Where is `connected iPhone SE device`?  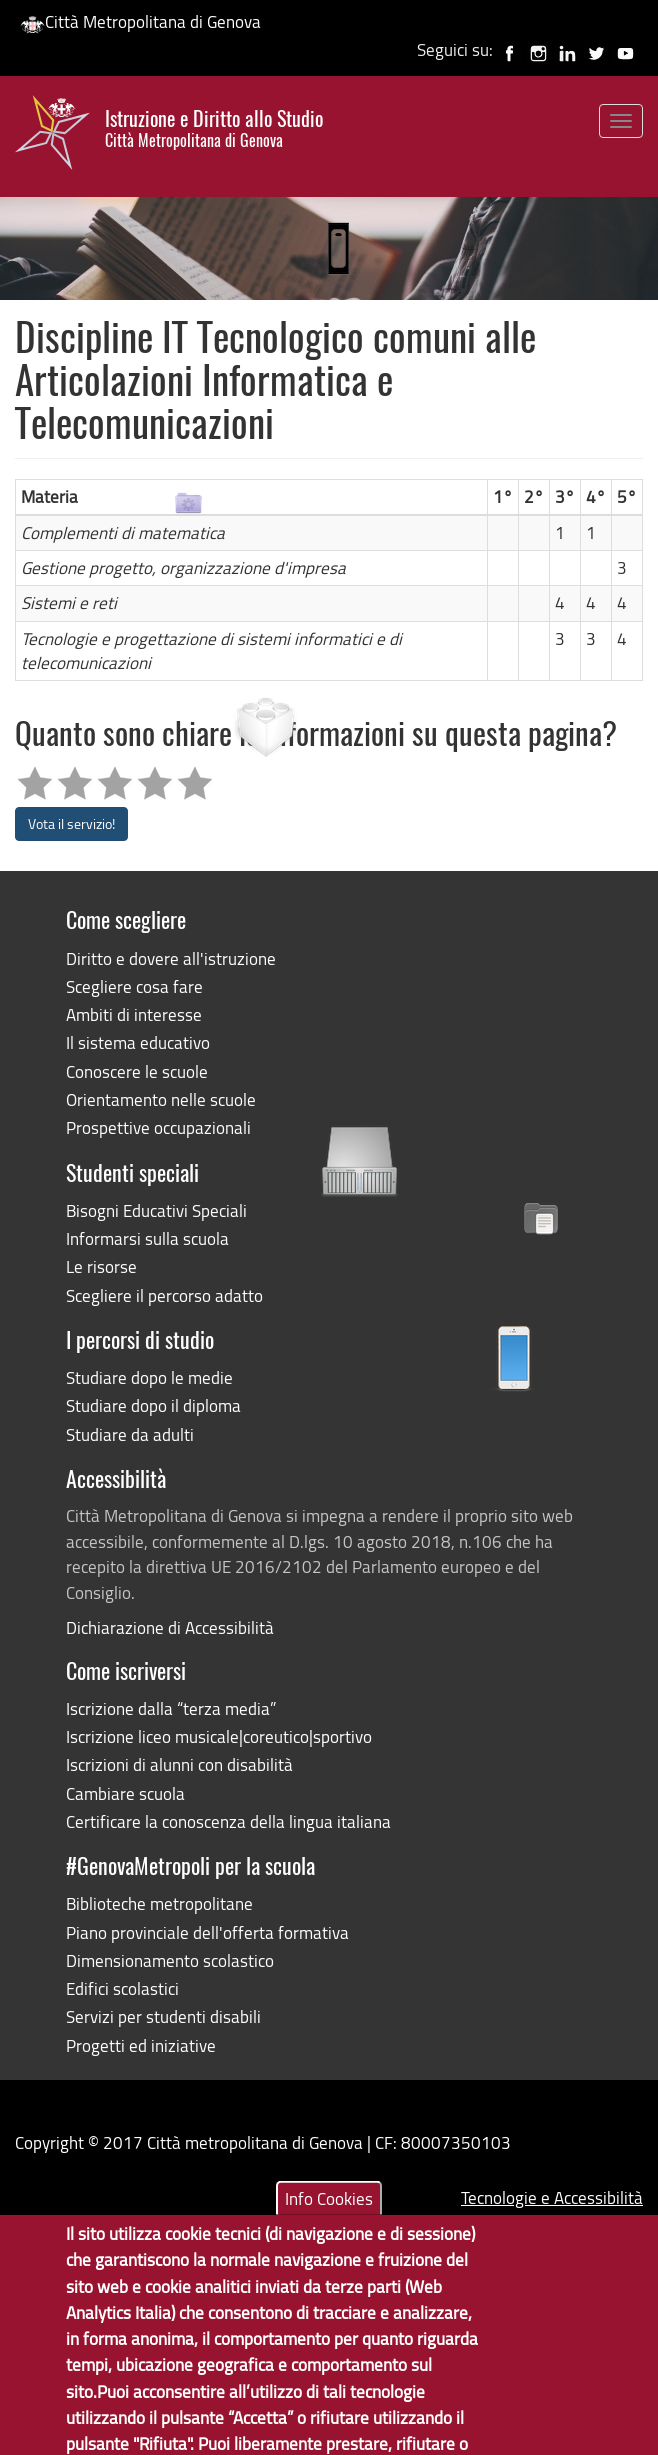
connected iPhone SE device is located at coordinates (514, 1359).